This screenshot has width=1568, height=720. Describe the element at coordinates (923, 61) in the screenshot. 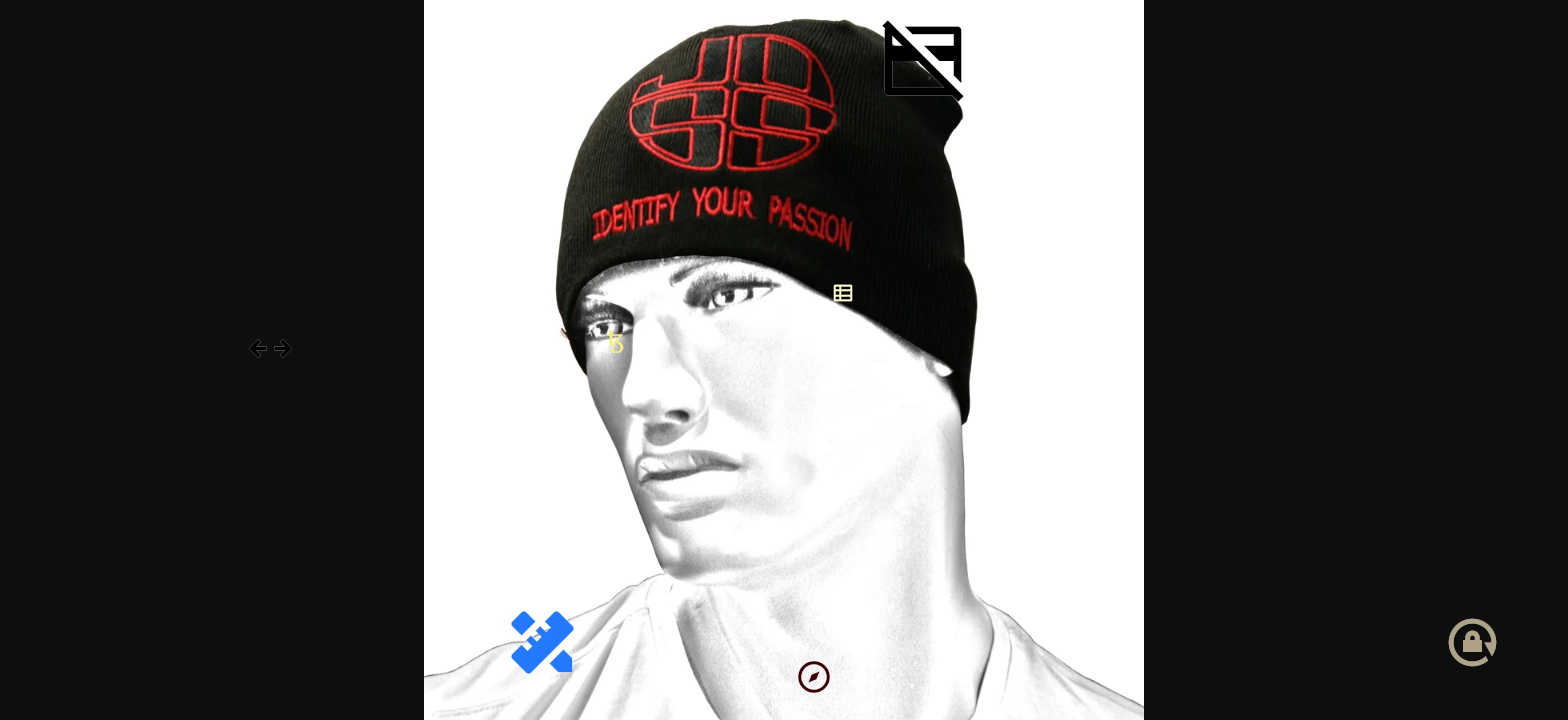

I see `indicates no credit card required` at that location.